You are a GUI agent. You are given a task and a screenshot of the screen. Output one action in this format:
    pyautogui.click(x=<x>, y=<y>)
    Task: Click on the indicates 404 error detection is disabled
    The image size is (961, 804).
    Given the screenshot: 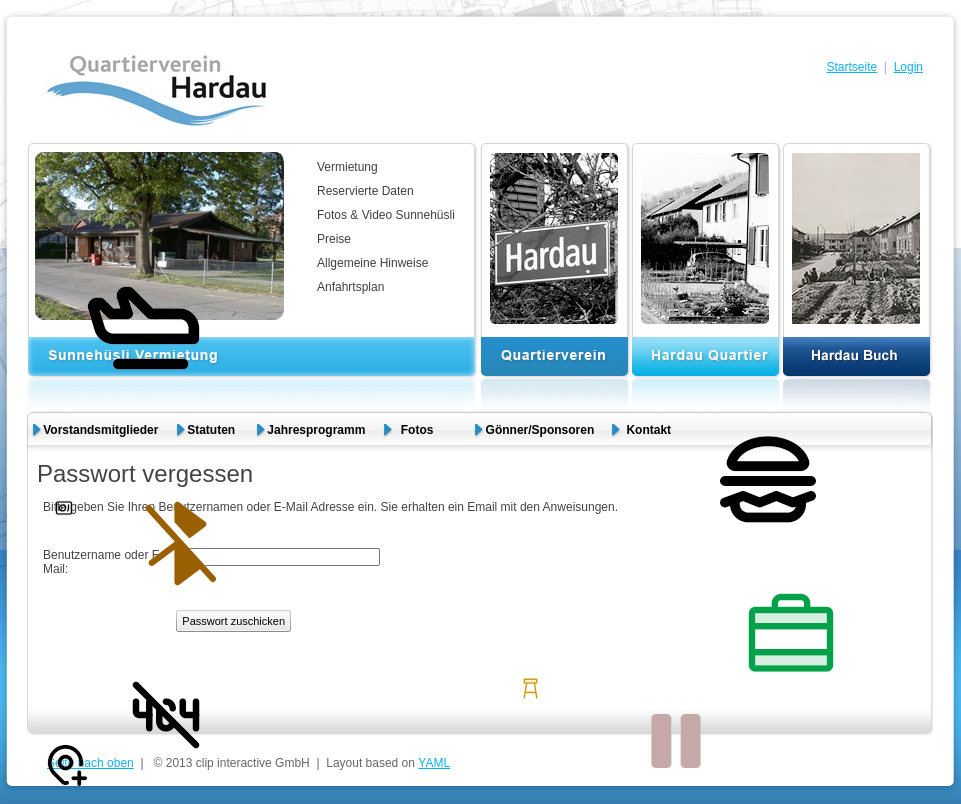 What is the action you would take?
    pyautogui.click(x=166, y=715)
    